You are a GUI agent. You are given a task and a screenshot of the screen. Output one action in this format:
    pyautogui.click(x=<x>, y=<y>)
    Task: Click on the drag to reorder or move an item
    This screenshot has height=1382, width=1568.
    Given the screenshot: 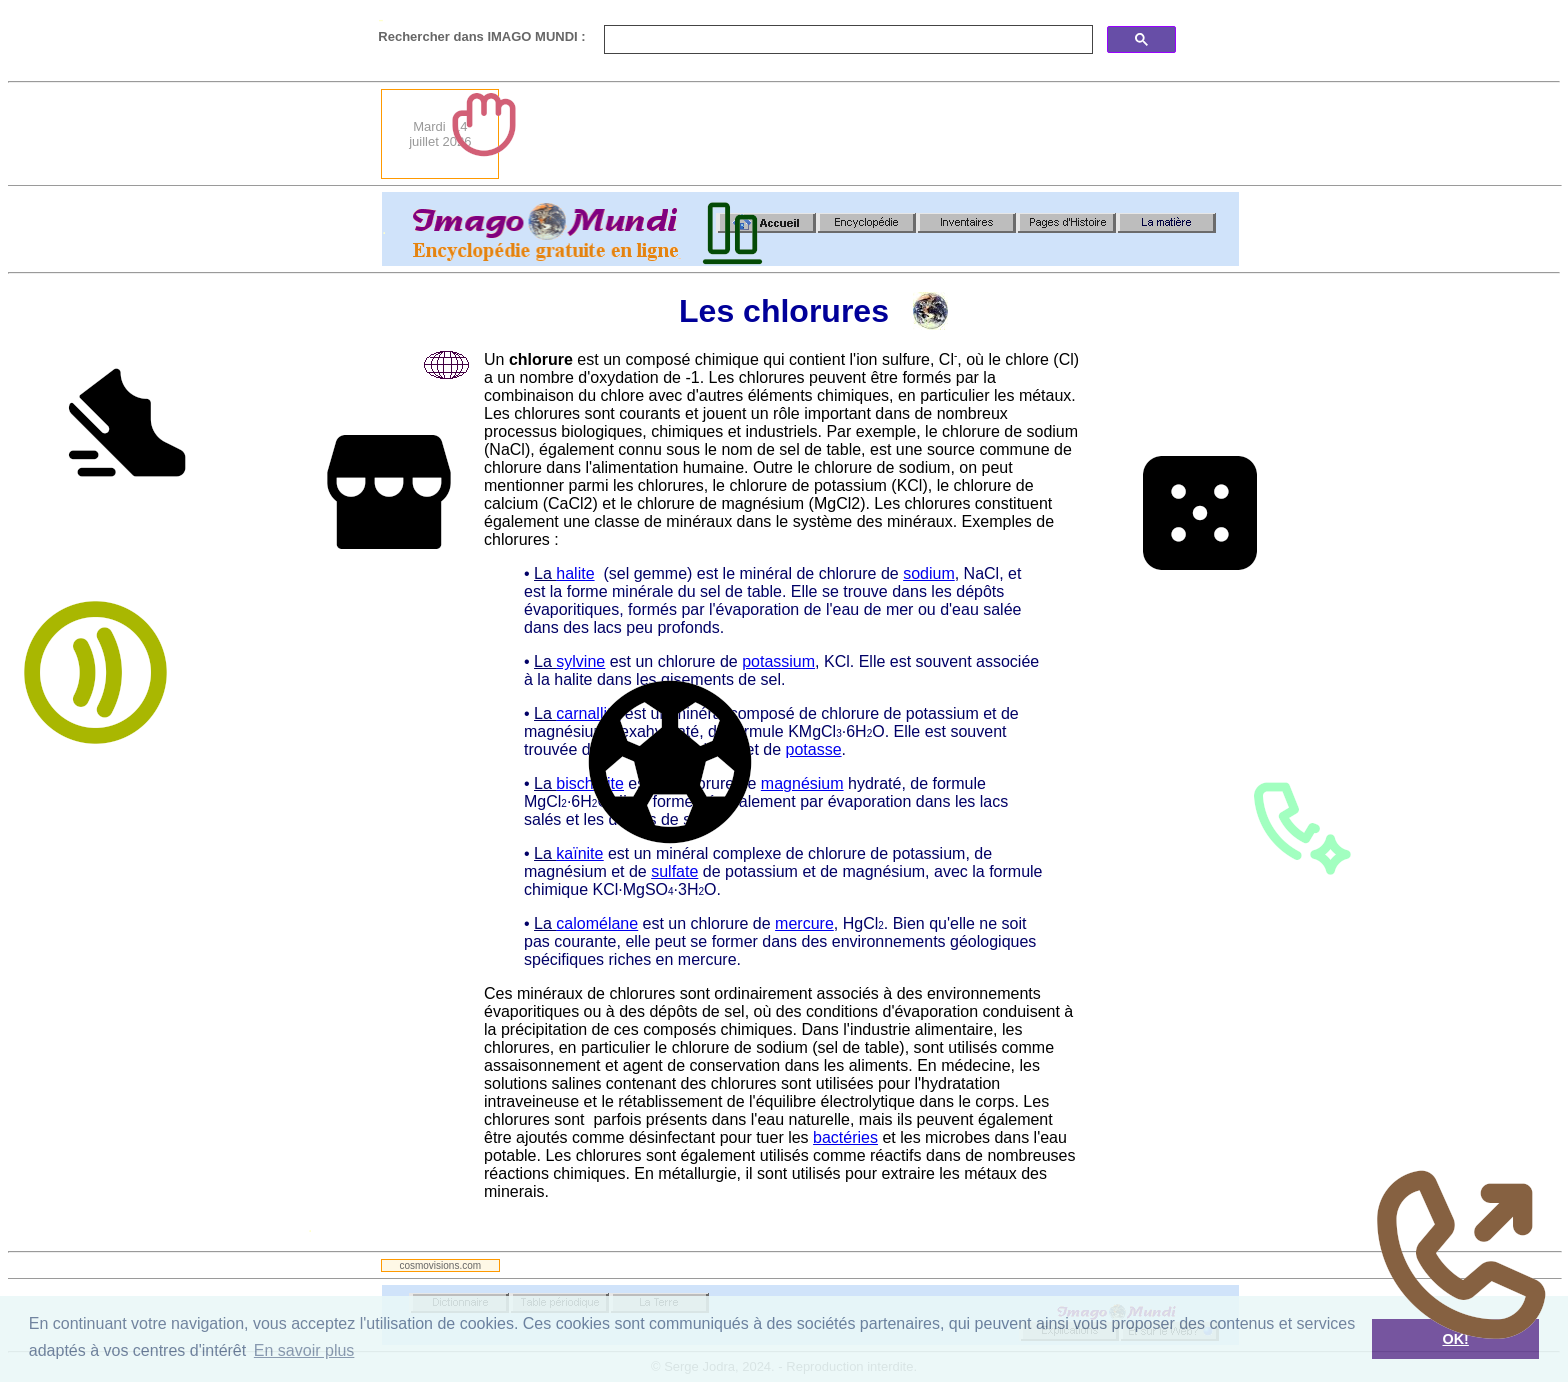 What is the action you would take?
    pyautogui.click(x=484, y=116)
    